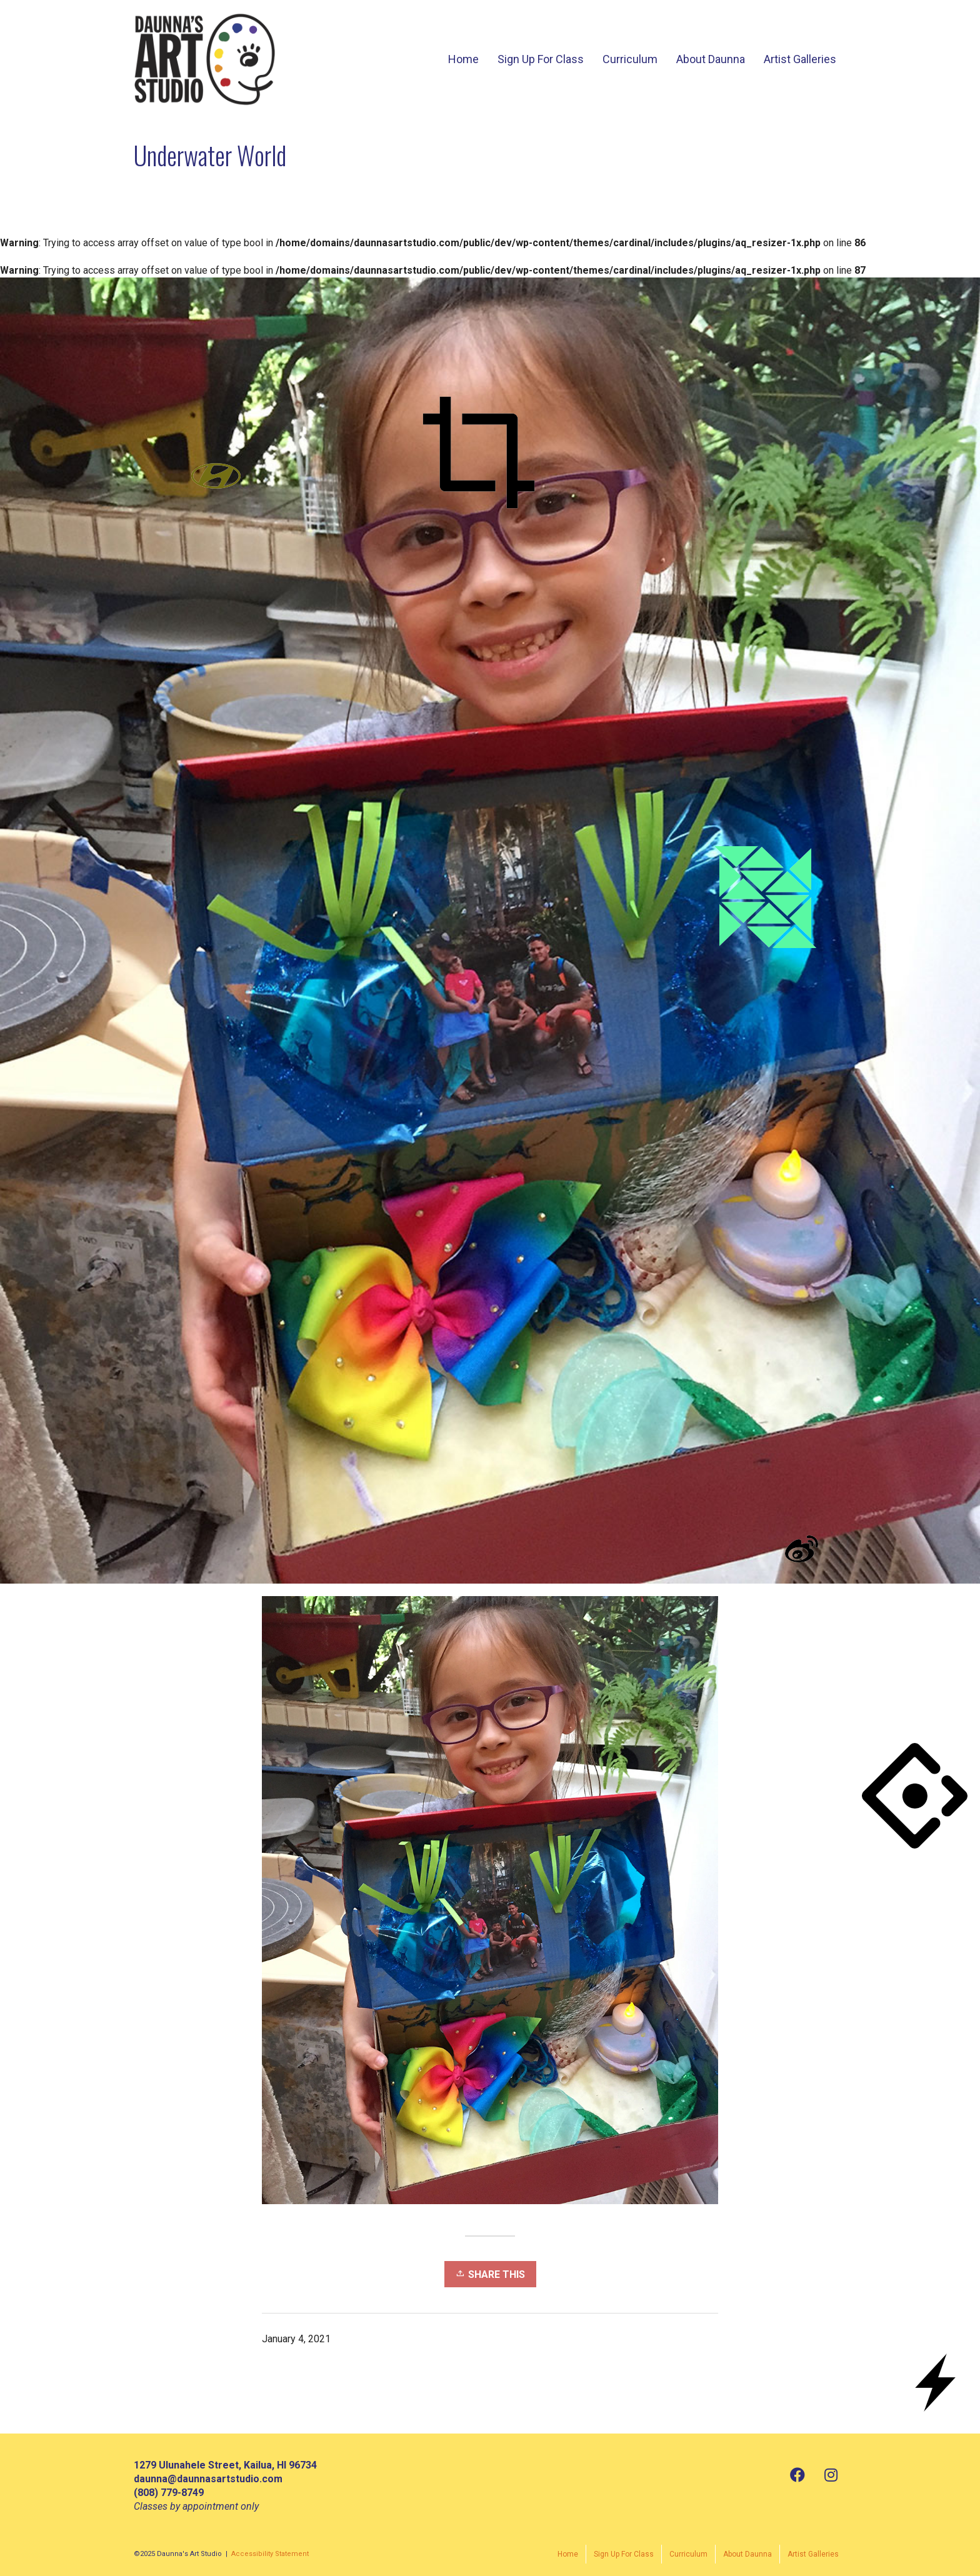 The image size is (980, 2576). Describe the element at coordinates (914, 1795) in the screenshot. I see `navigate to Ant Design documentation or resources` at that location.